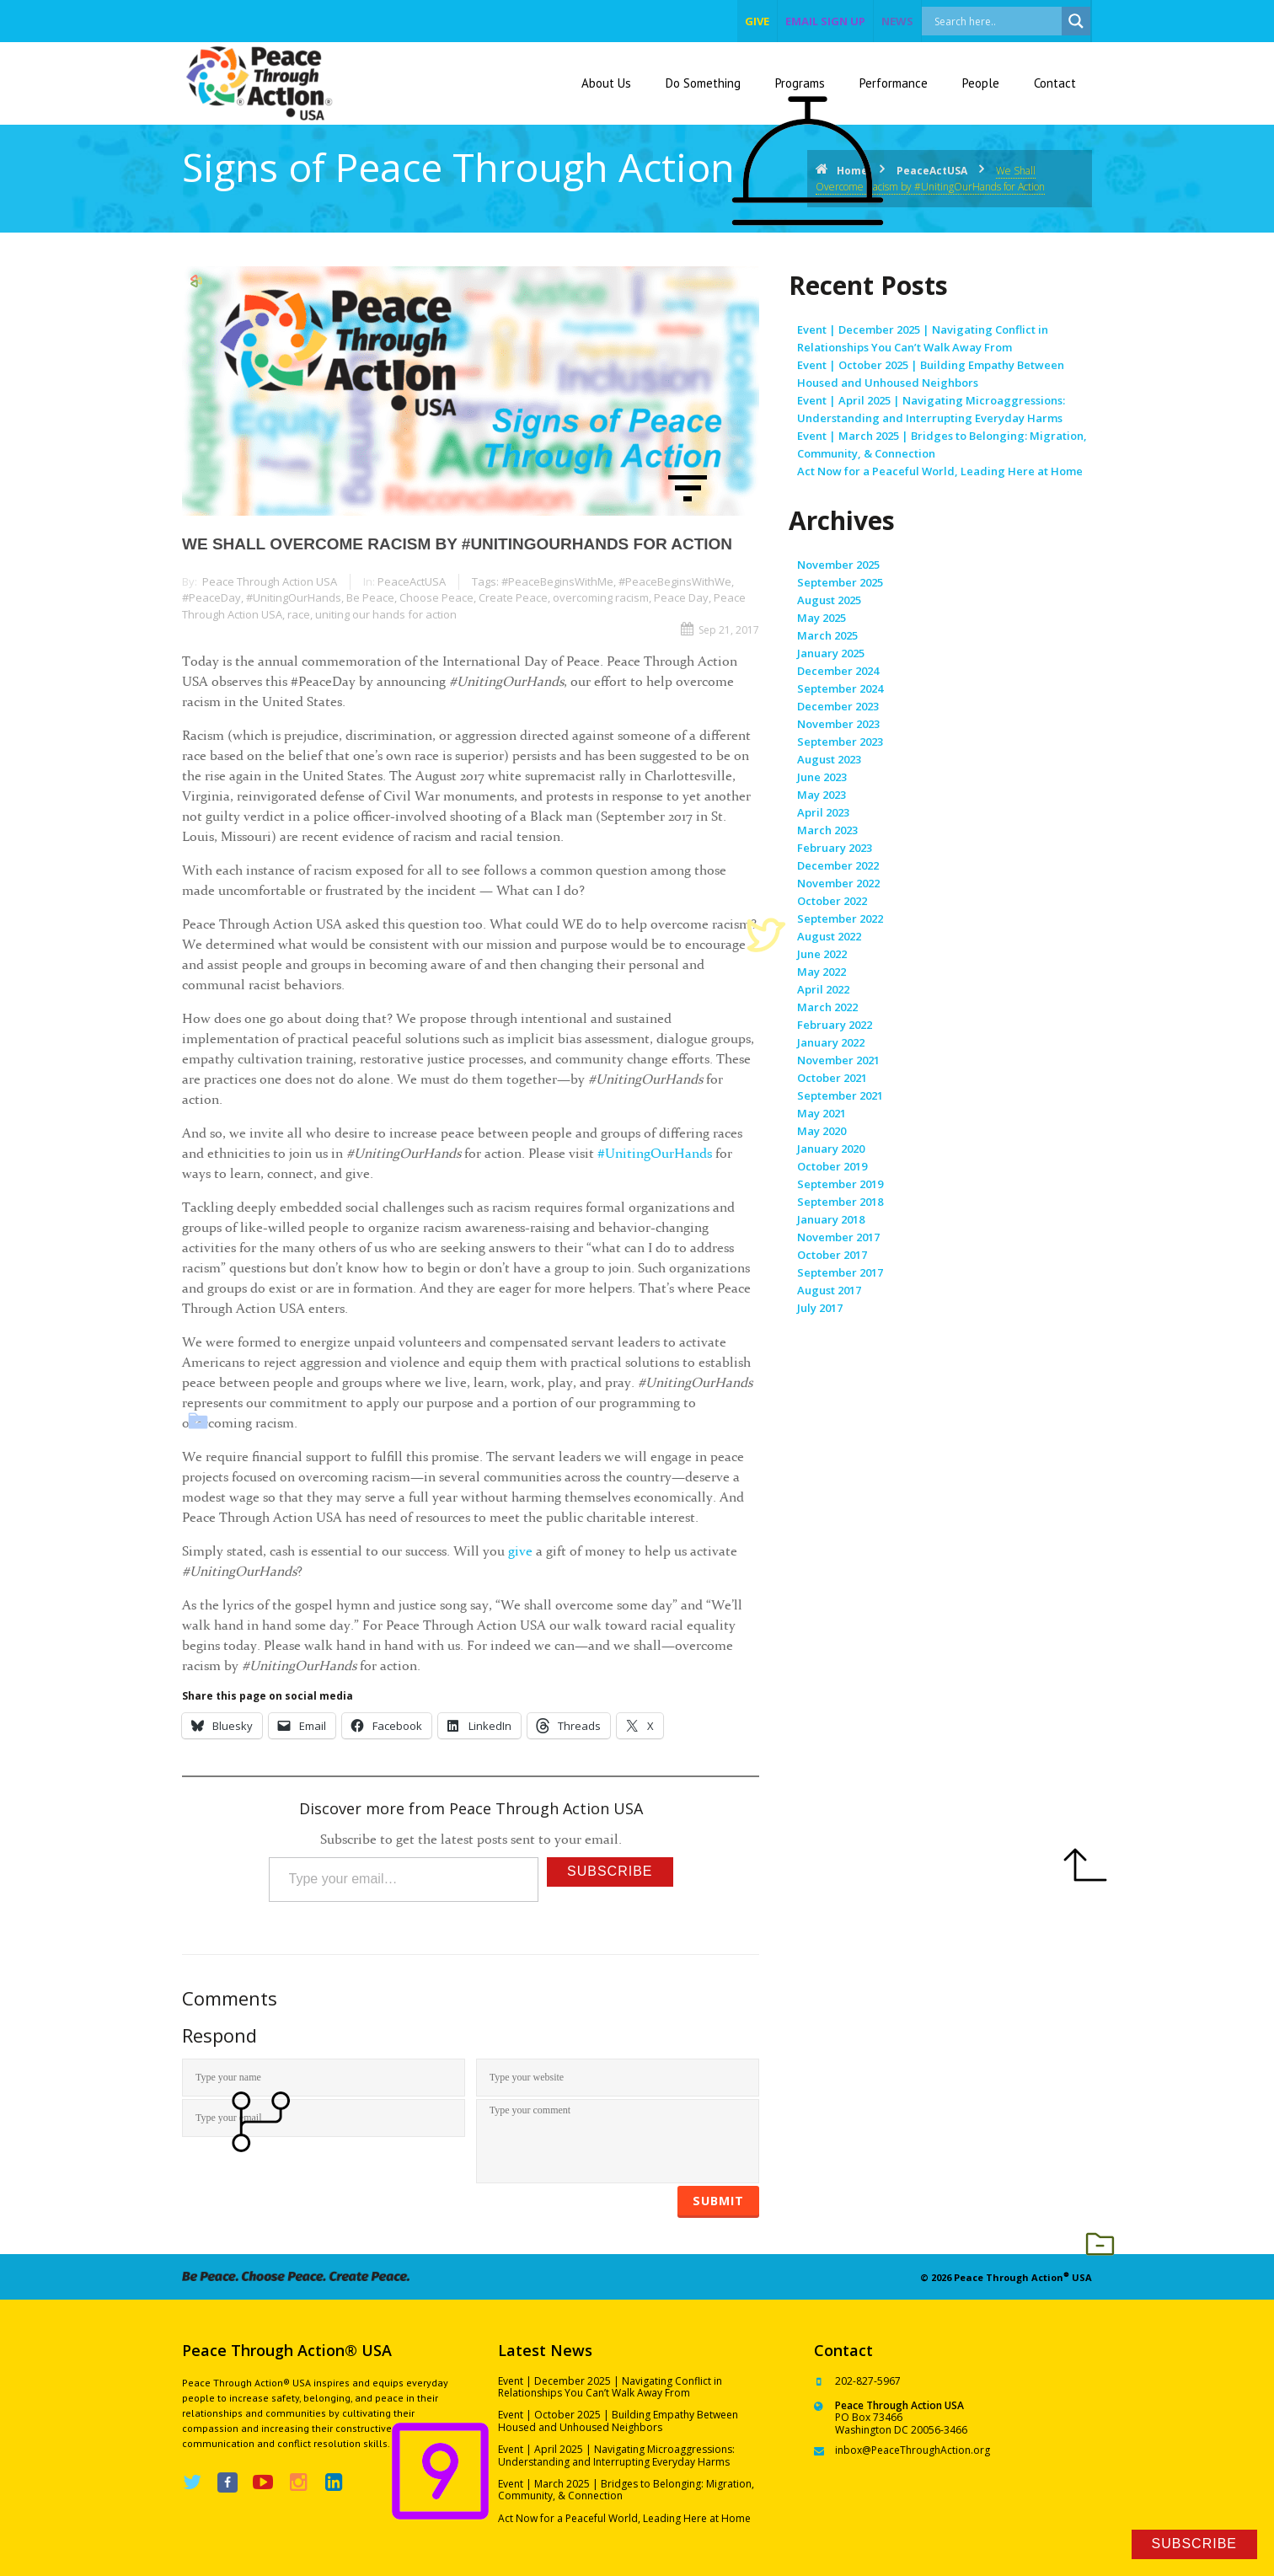 Image resolution: width=1274 pixels, height=2576 pixels. Describe the element at coordinates (807, 166) in the screenshot. I see `request service or assistance` at that location.